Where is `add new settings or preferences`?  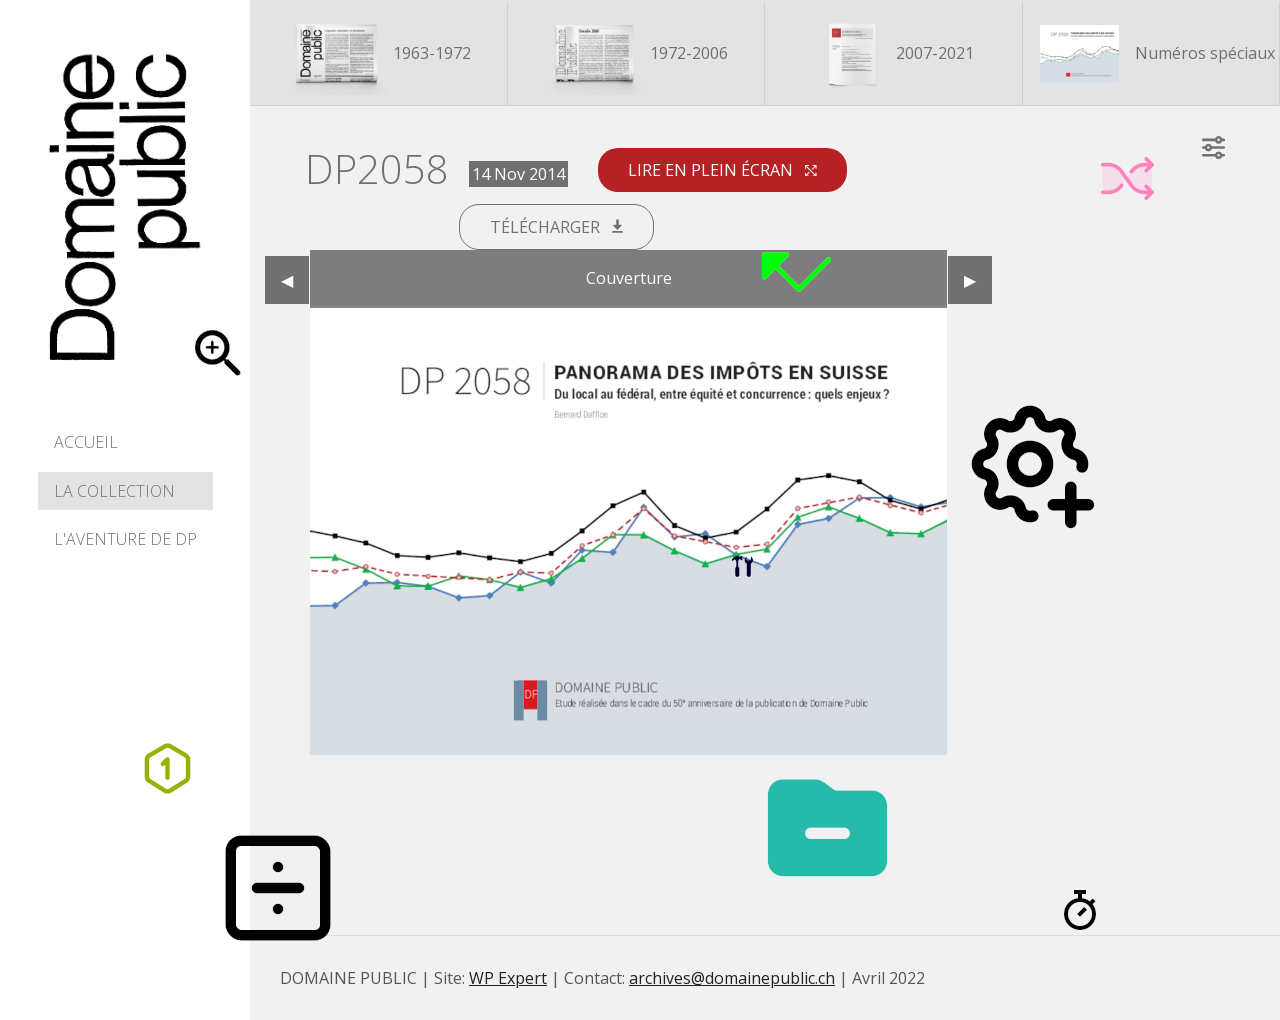 add new settings or preferences is located at coordinates (1030, 464).